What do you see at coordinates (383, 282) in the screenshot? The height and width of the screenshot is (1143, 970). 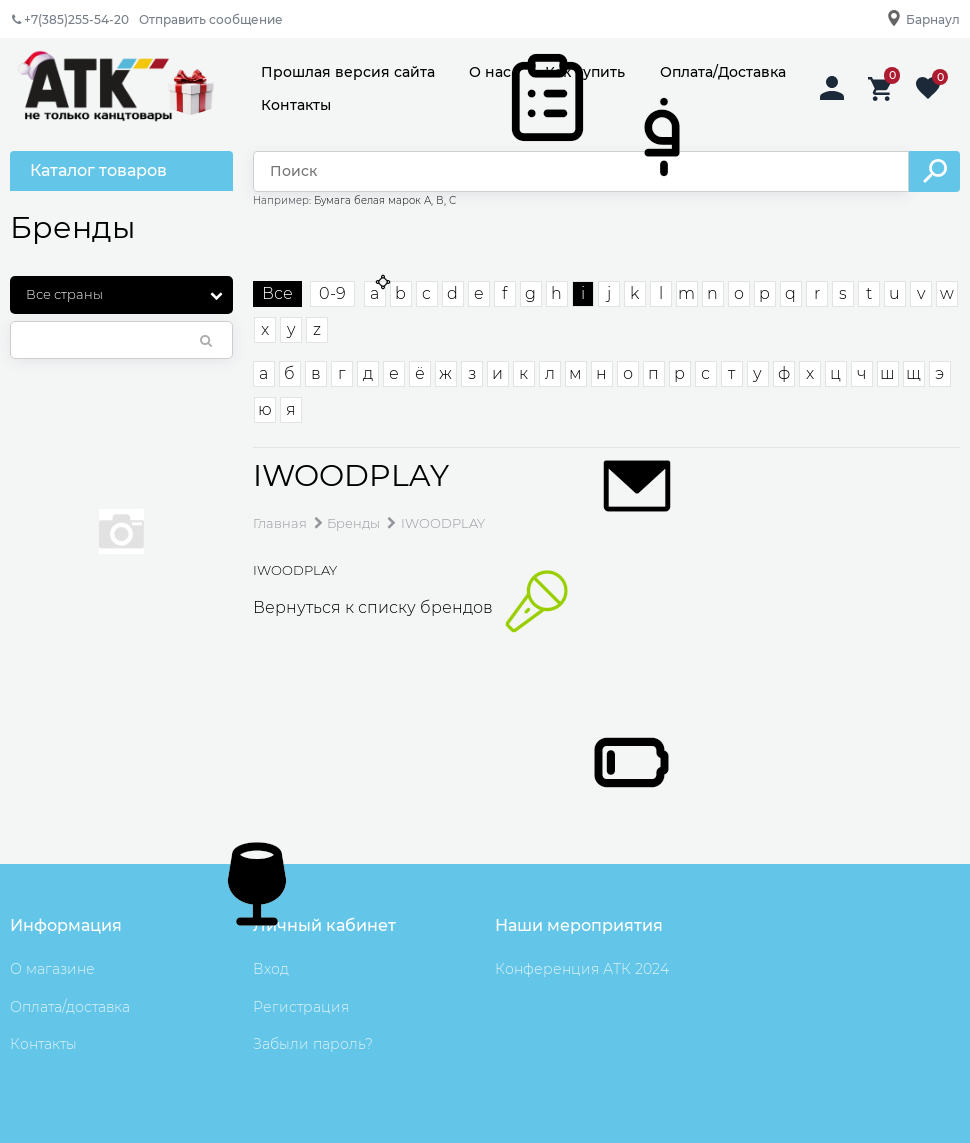 I see `view ring network topology` at bounding box center [383, 282].